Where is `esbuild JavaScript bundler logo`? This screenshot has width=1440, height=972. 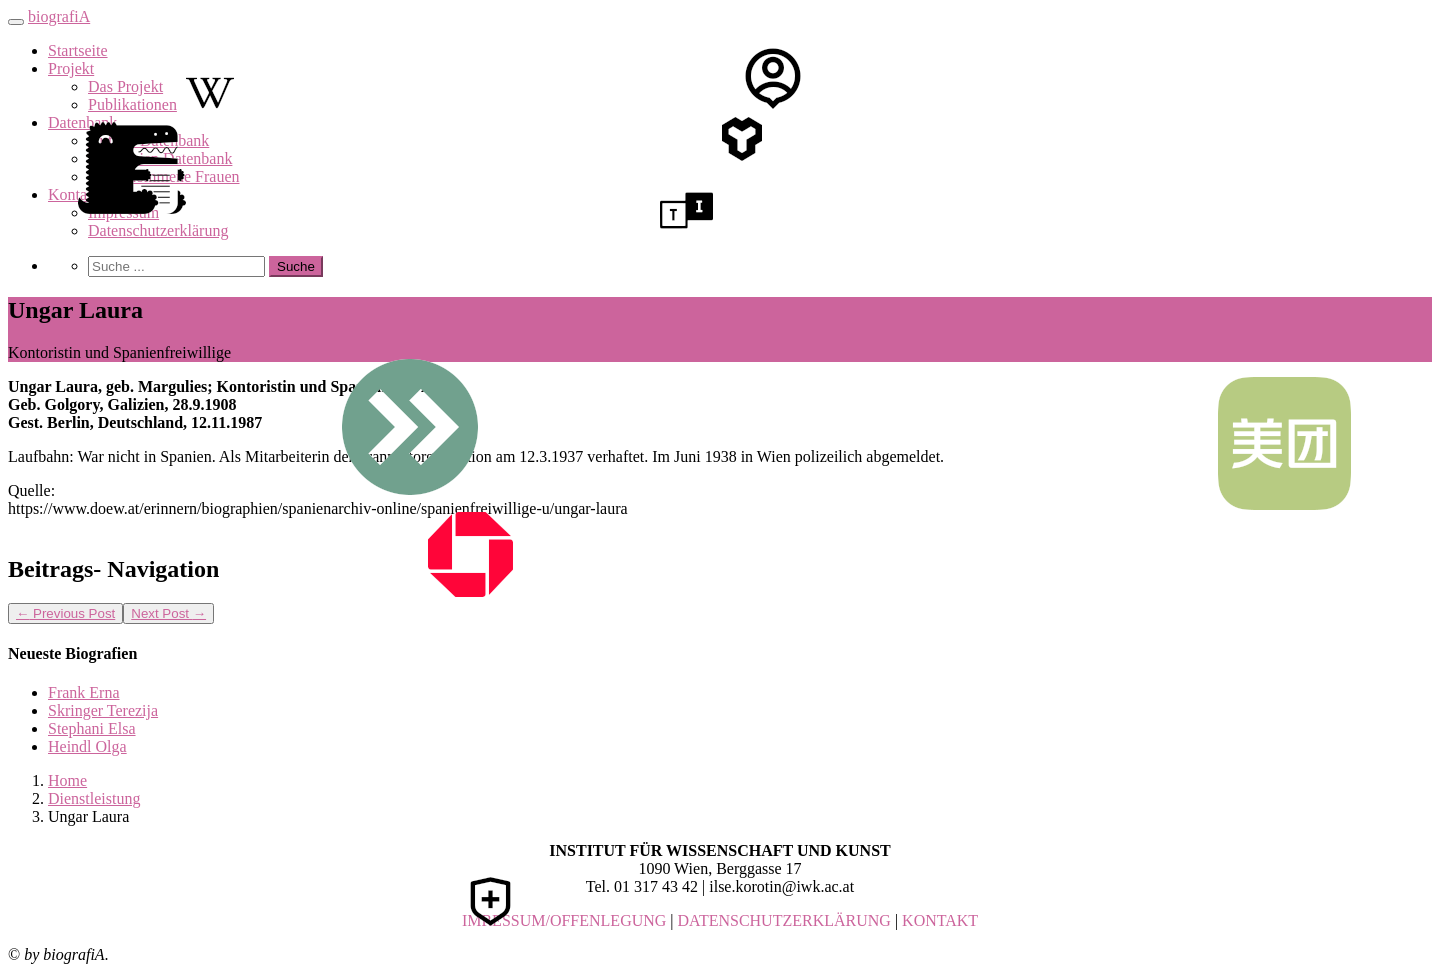 esbuild JavaScript bundler logo is located at coordinates (410, 427).